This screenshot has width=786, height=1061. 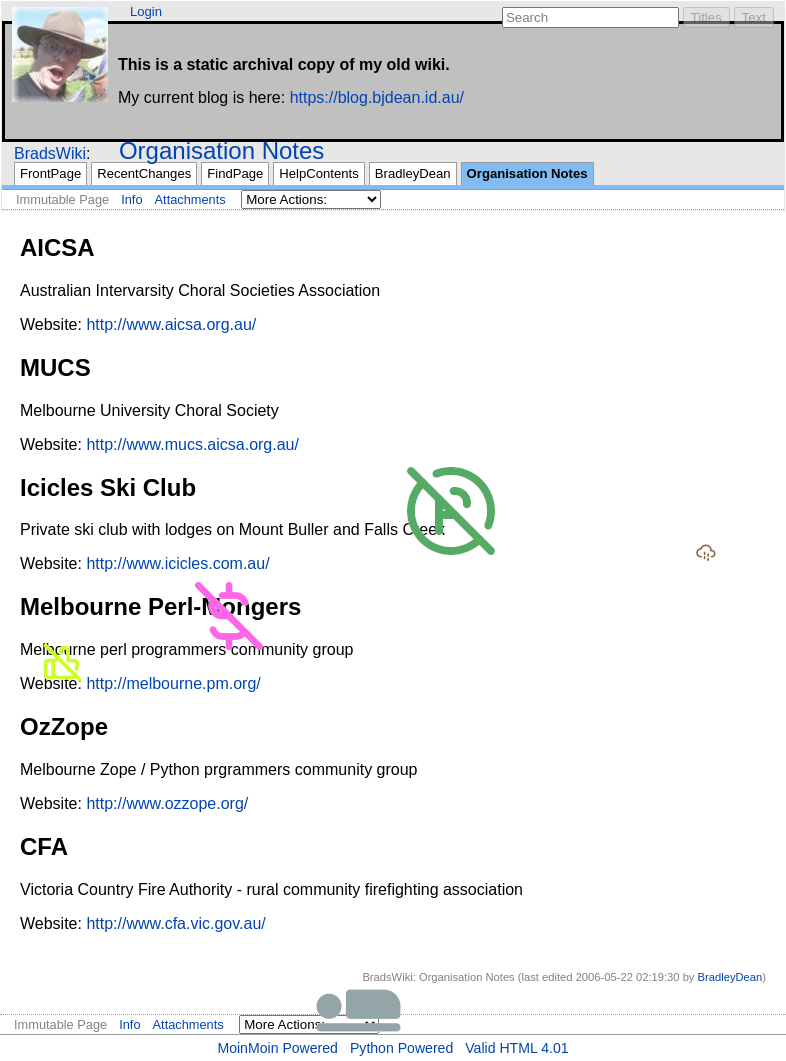 What do you see at coordinates (229, 616) in the screenshot?
I see `indicates a free or no-cost item` at bounding box center [229, 616].